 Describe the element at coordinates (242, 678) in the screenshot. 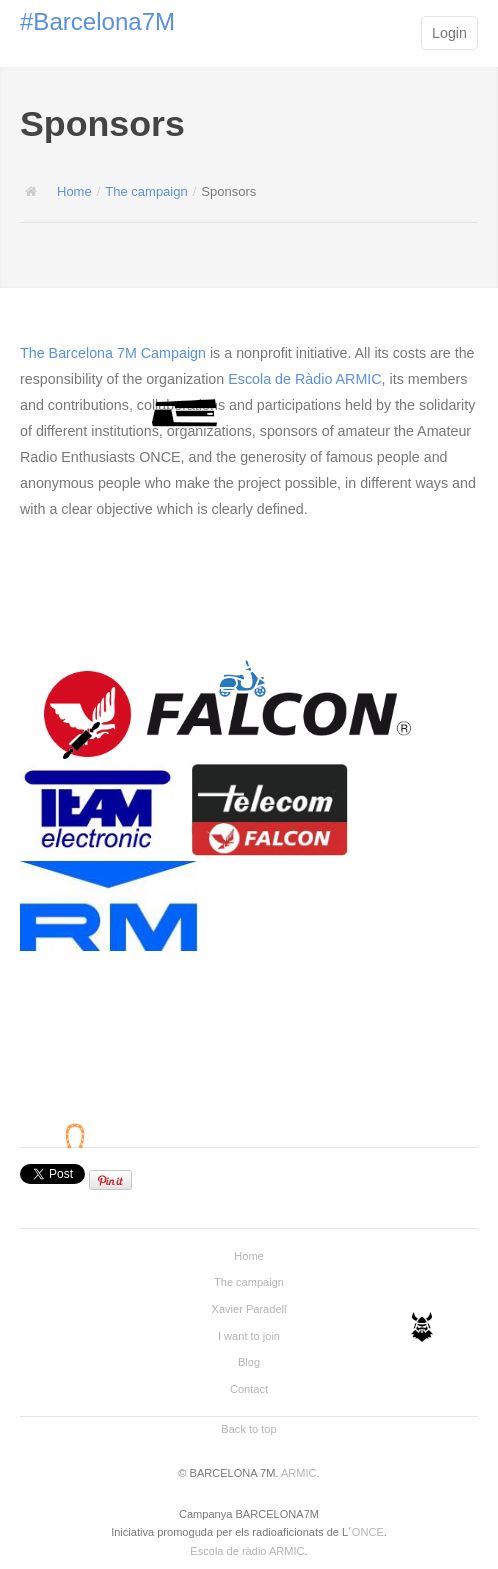

I see `select scooter as transportation mode` at that location.